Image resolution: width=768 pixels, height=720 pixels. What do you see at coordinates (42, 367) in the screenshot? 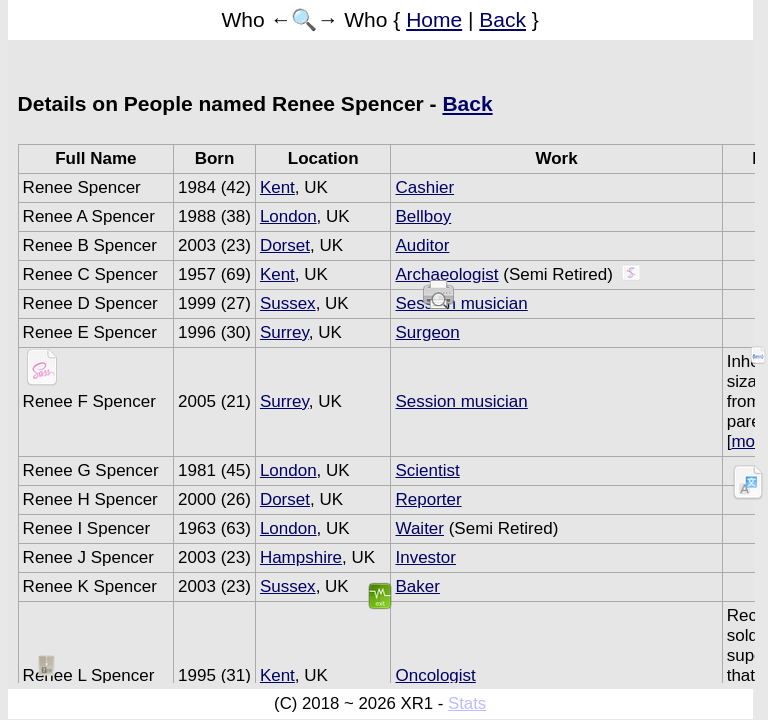
I see `indicates a sass stylesheet file` at bounding box center [42, 367].